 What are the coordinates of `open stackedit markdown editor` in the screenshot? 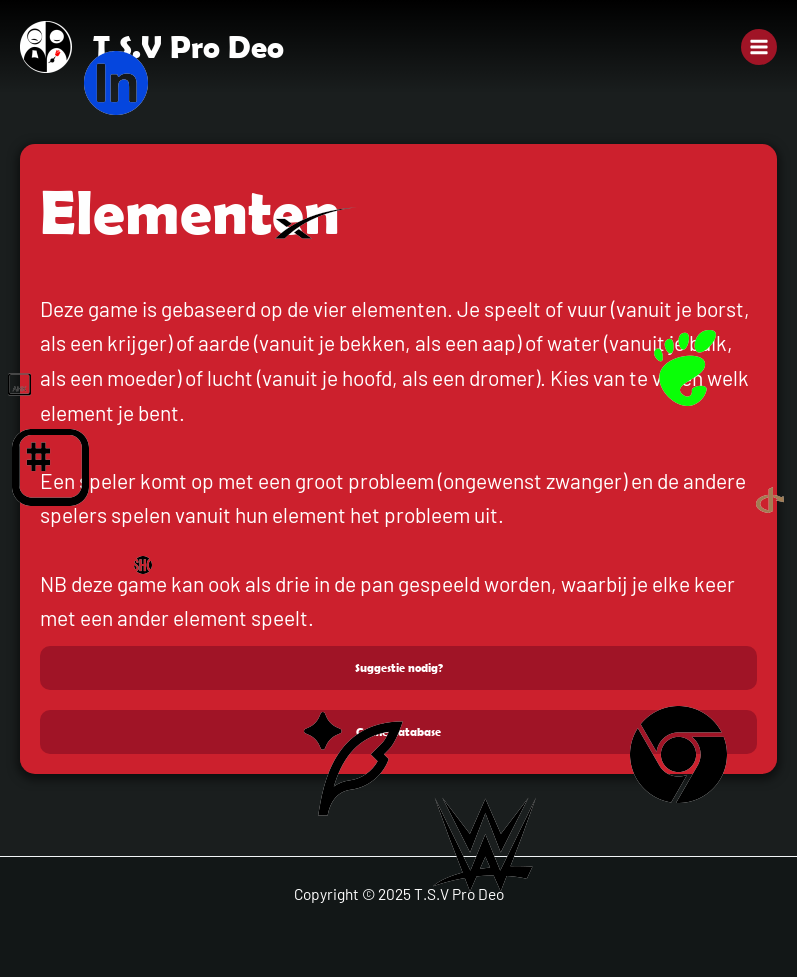 It's located at (50, 467).